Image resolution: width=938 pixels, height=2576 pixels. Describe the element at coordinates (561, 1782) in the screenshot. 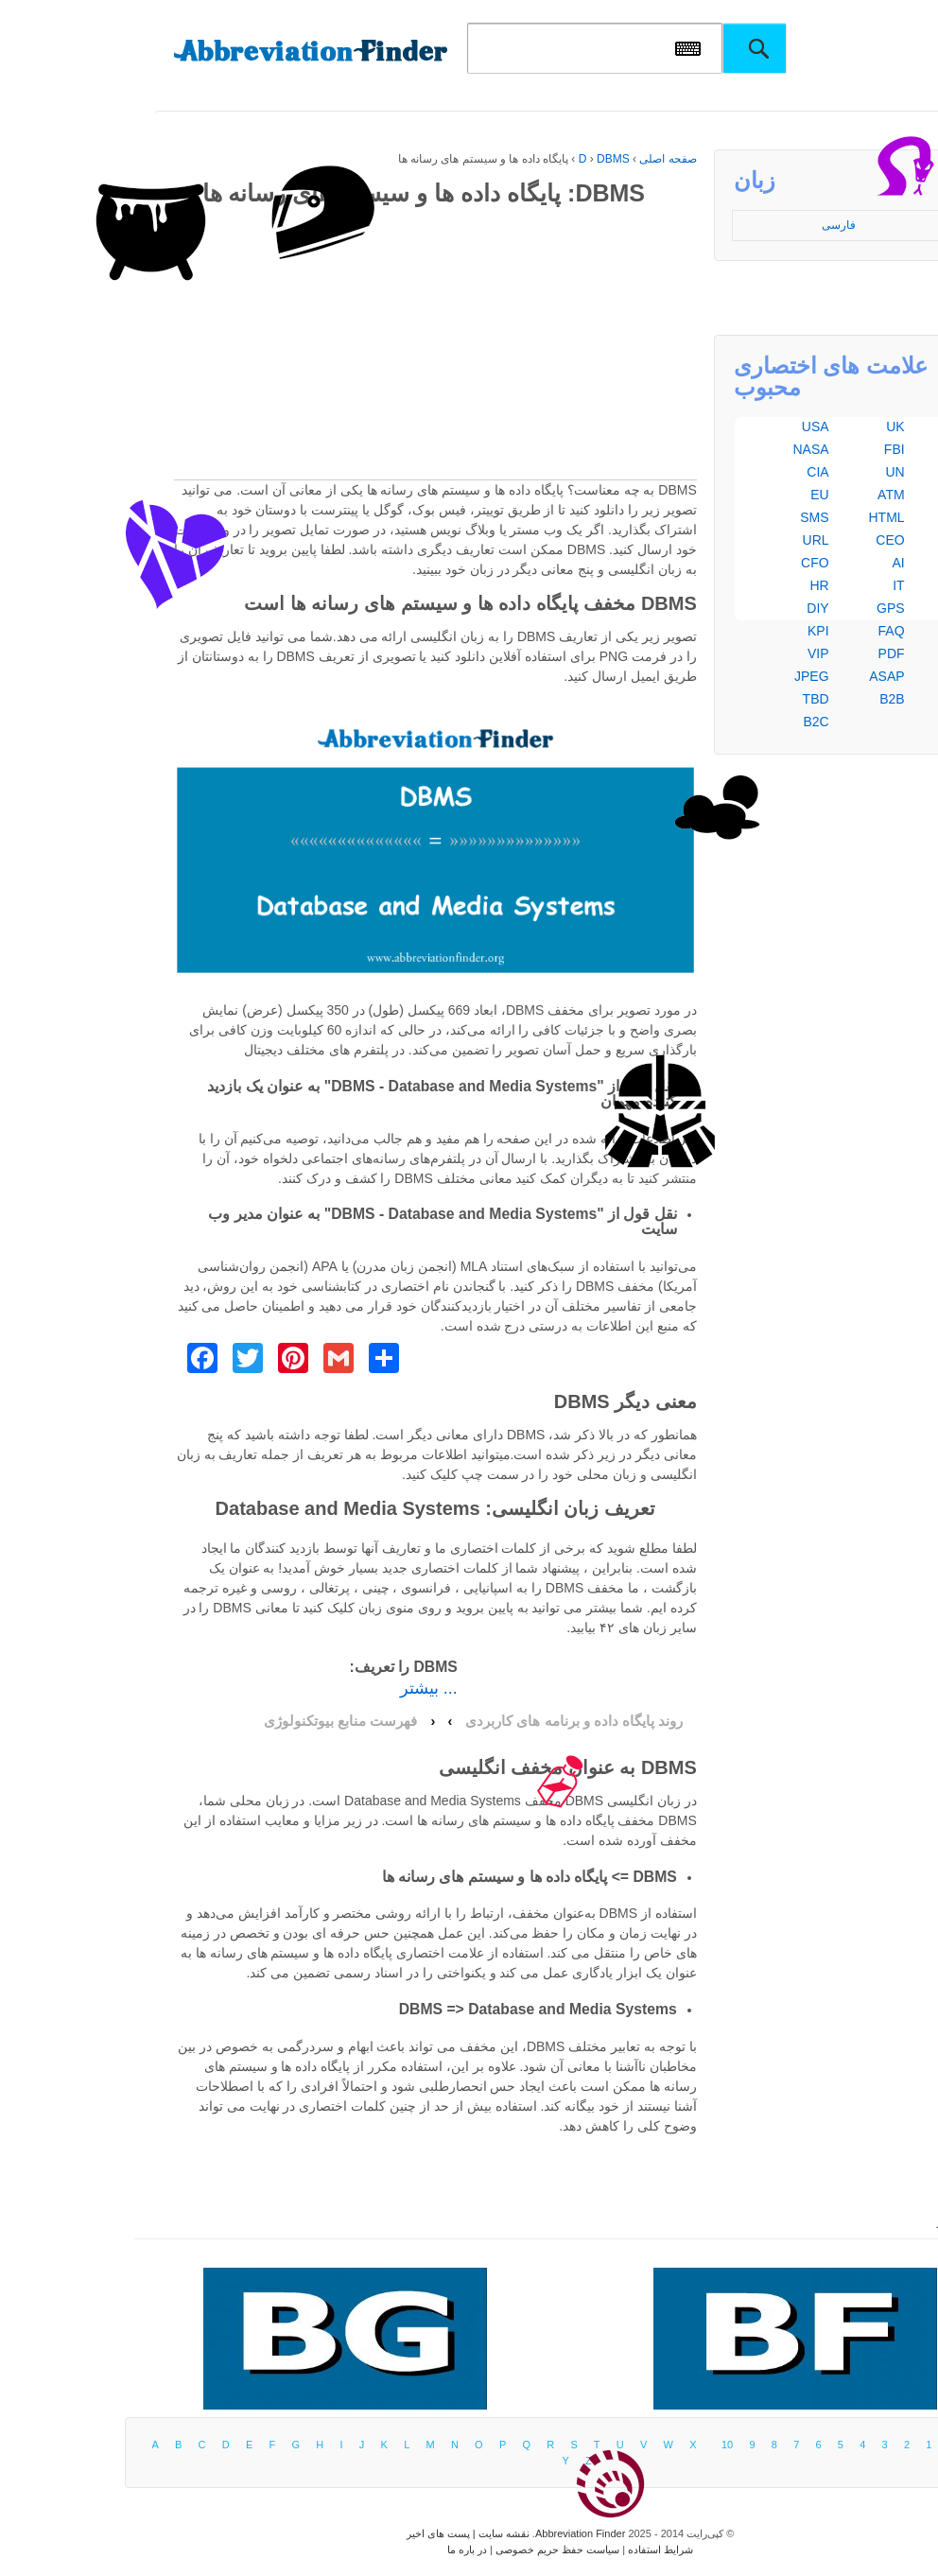

I see `potion or consumable item in inventory` at that location.